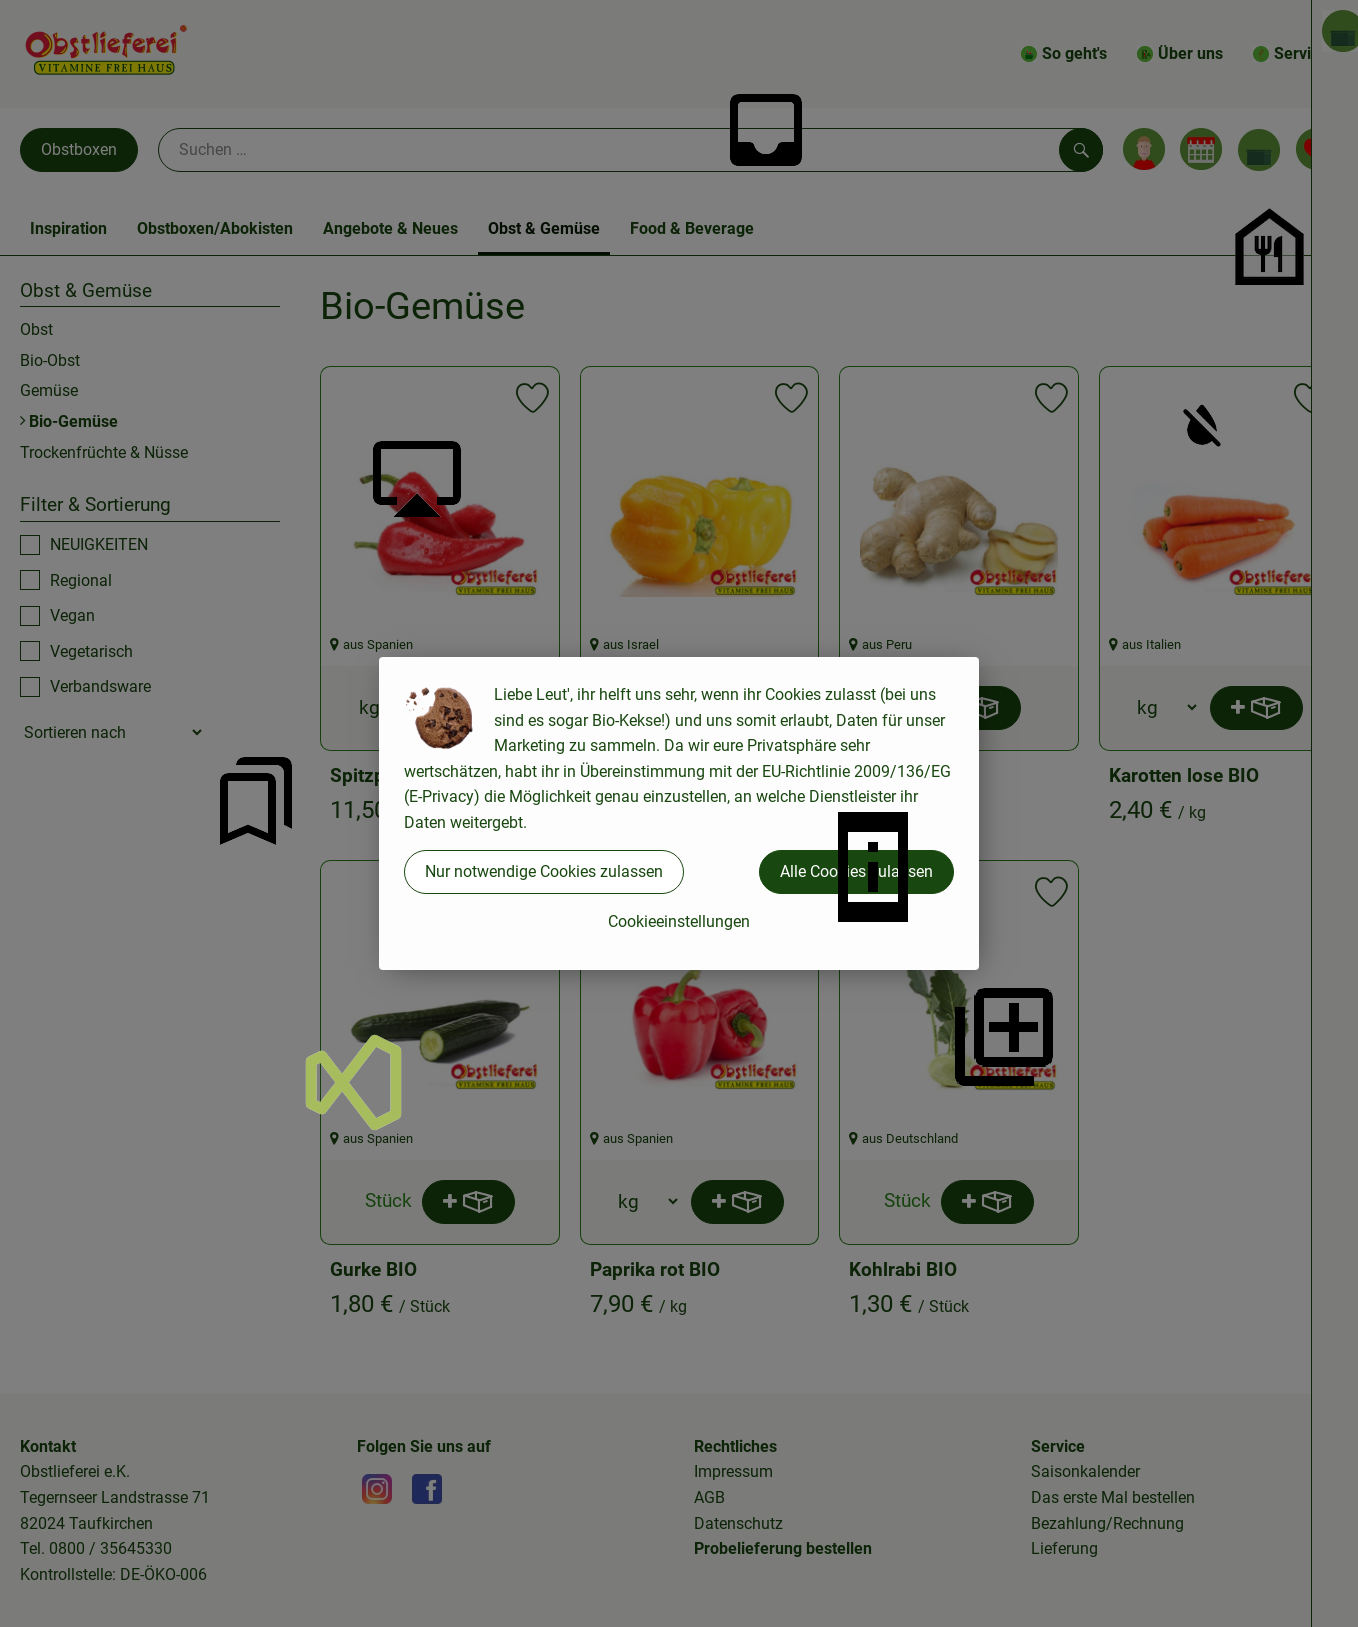  Describe the element at coordinates (1004, 1037) in the screenshot. I see `add item to queue or playlist` at that location.